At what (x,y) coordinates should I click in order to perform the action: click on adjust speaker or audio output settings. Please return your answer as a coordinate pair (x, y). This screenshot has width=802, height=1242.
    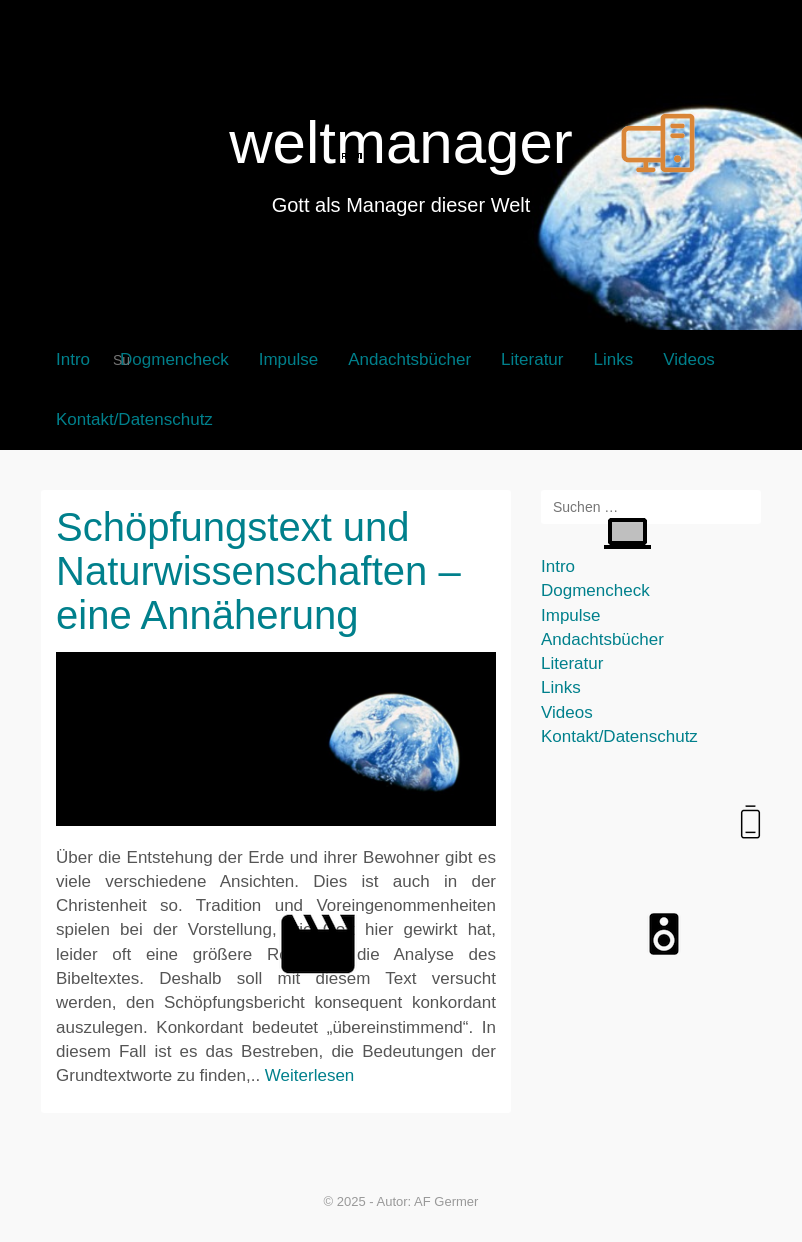
    Looking at the image, I should click on (664, 934).